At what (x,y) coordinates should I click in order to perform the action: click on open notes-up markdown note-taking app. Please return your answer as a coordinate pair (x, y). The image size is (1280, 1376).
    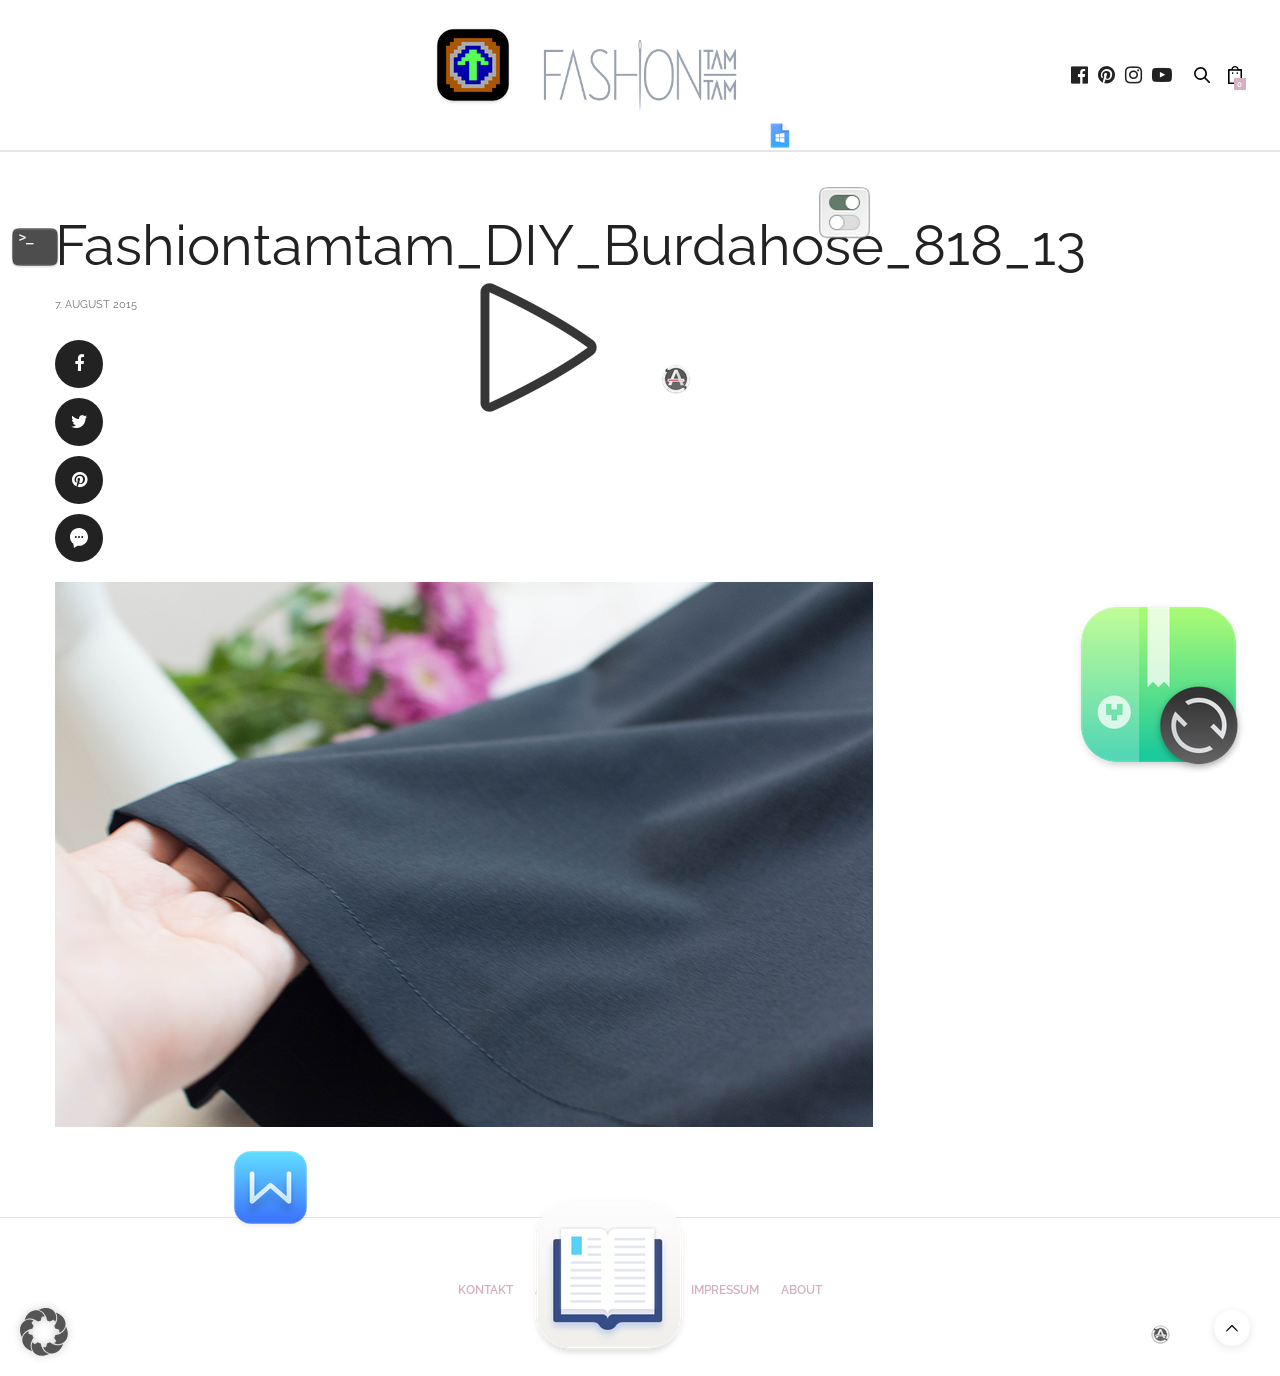
    Looking at the image, I should click on (609, 1276).